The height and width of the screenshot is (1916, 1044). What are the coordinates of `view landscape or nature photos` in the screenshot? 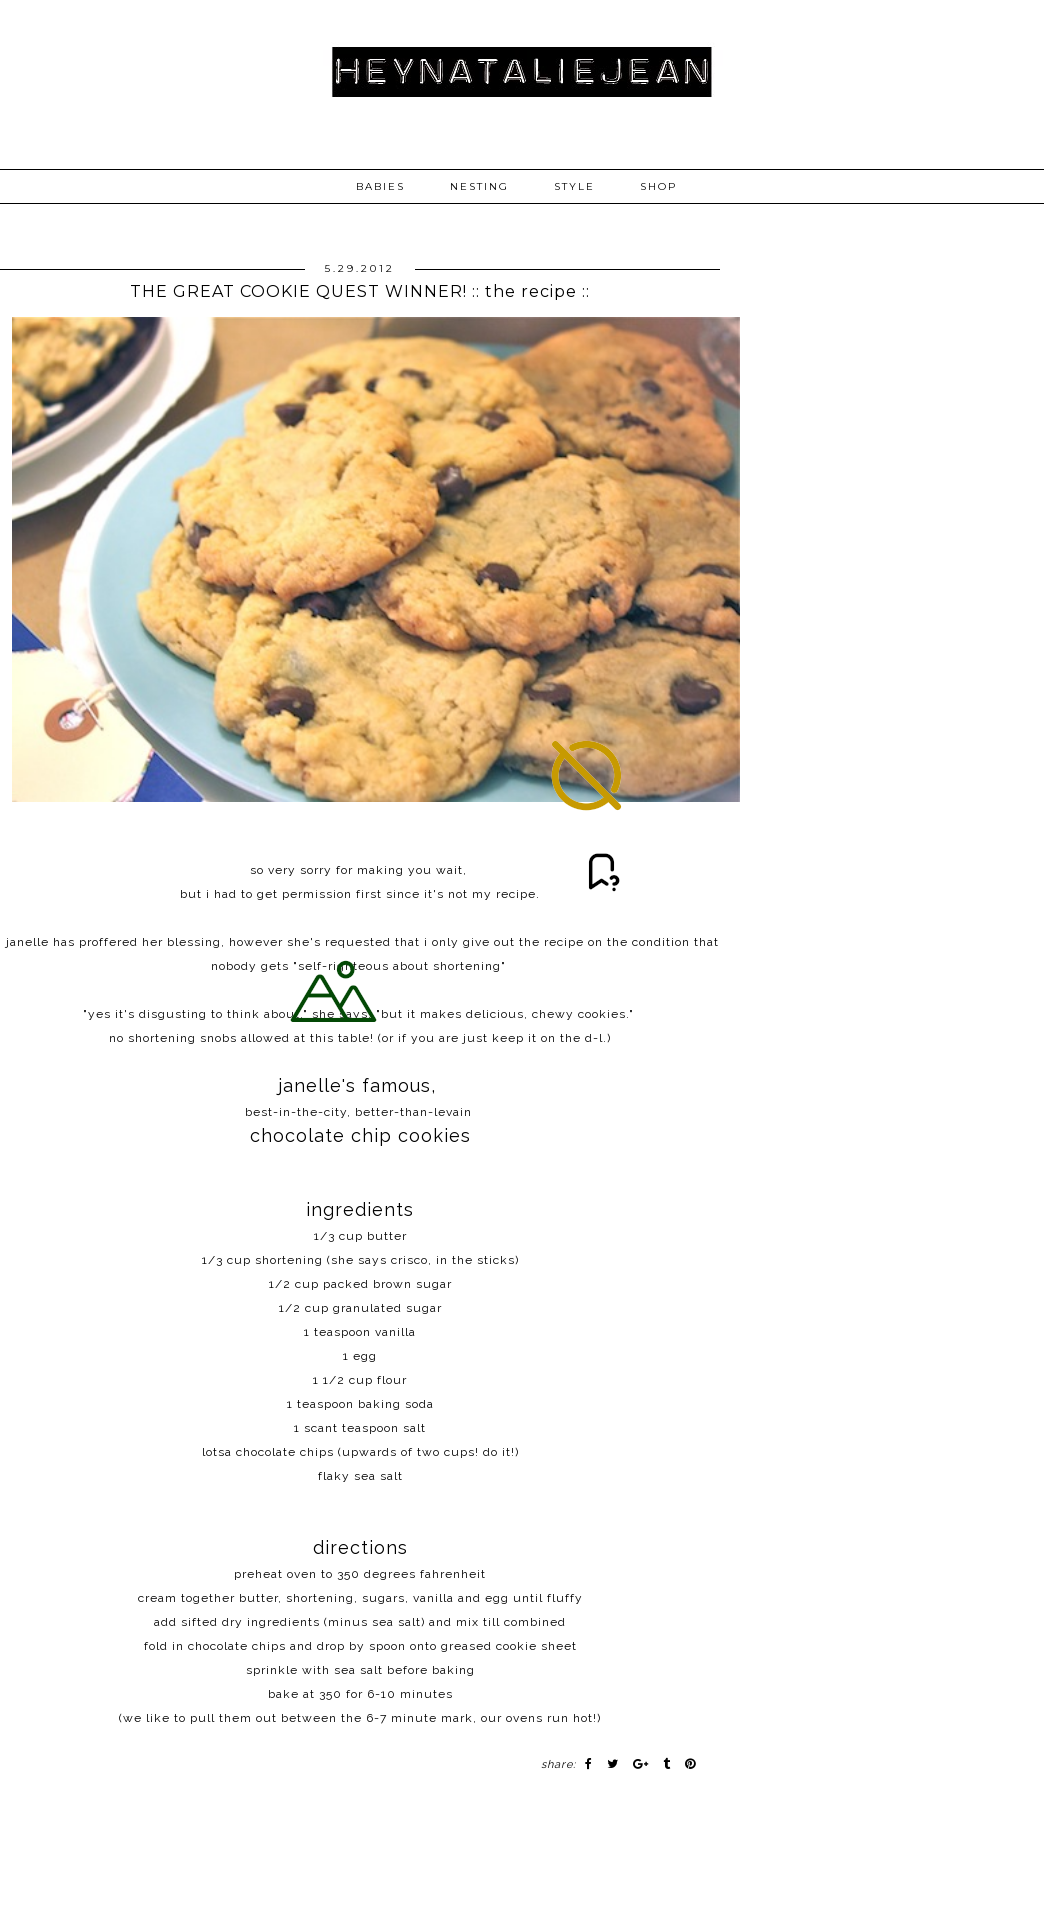 It's located at (333, 995).